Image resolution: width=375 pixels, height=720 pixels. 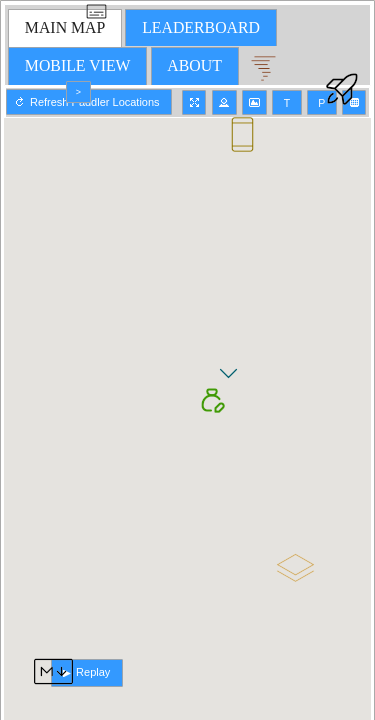 What do you see at coordinates (53, 671) in the screenshot?
I see `indicates markdown formatting is supported` at bounding box center [53, 671].